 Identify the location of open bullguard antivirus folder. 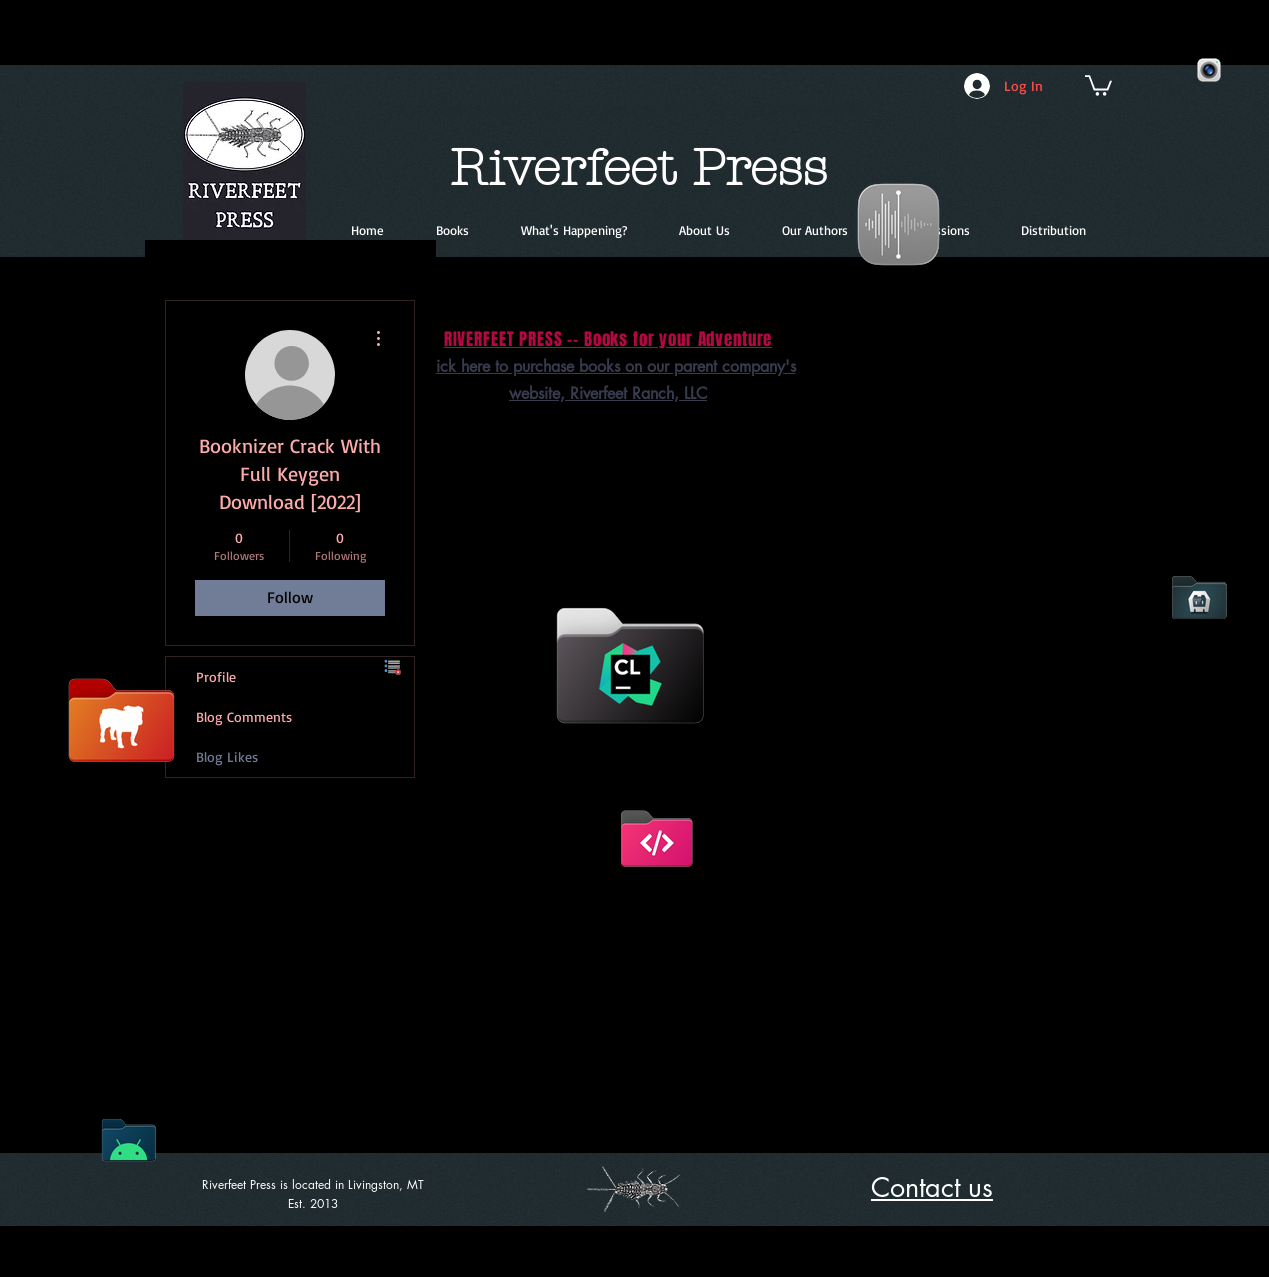
(121, 723).